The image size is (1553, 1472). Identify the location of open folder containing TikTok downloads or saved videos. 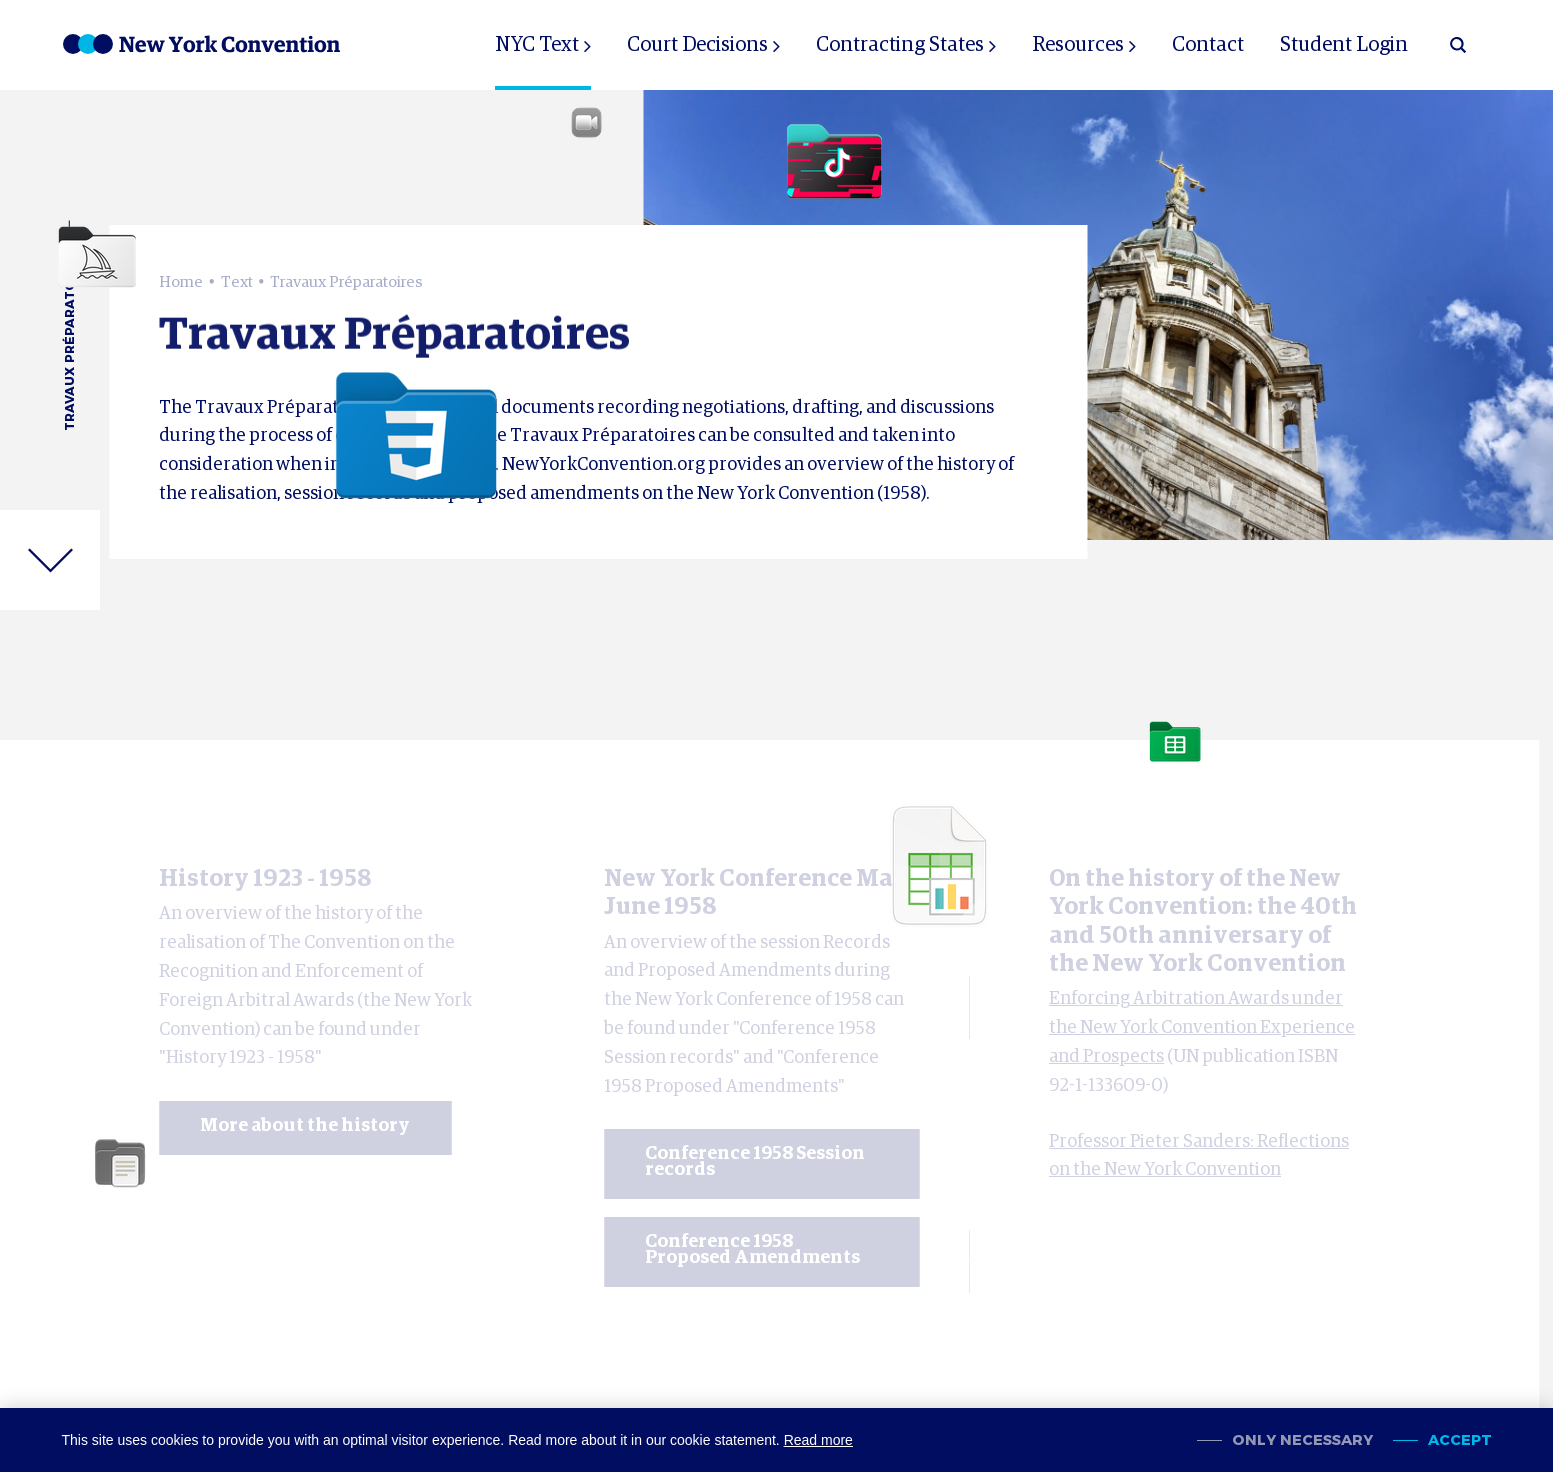
(834, 164).